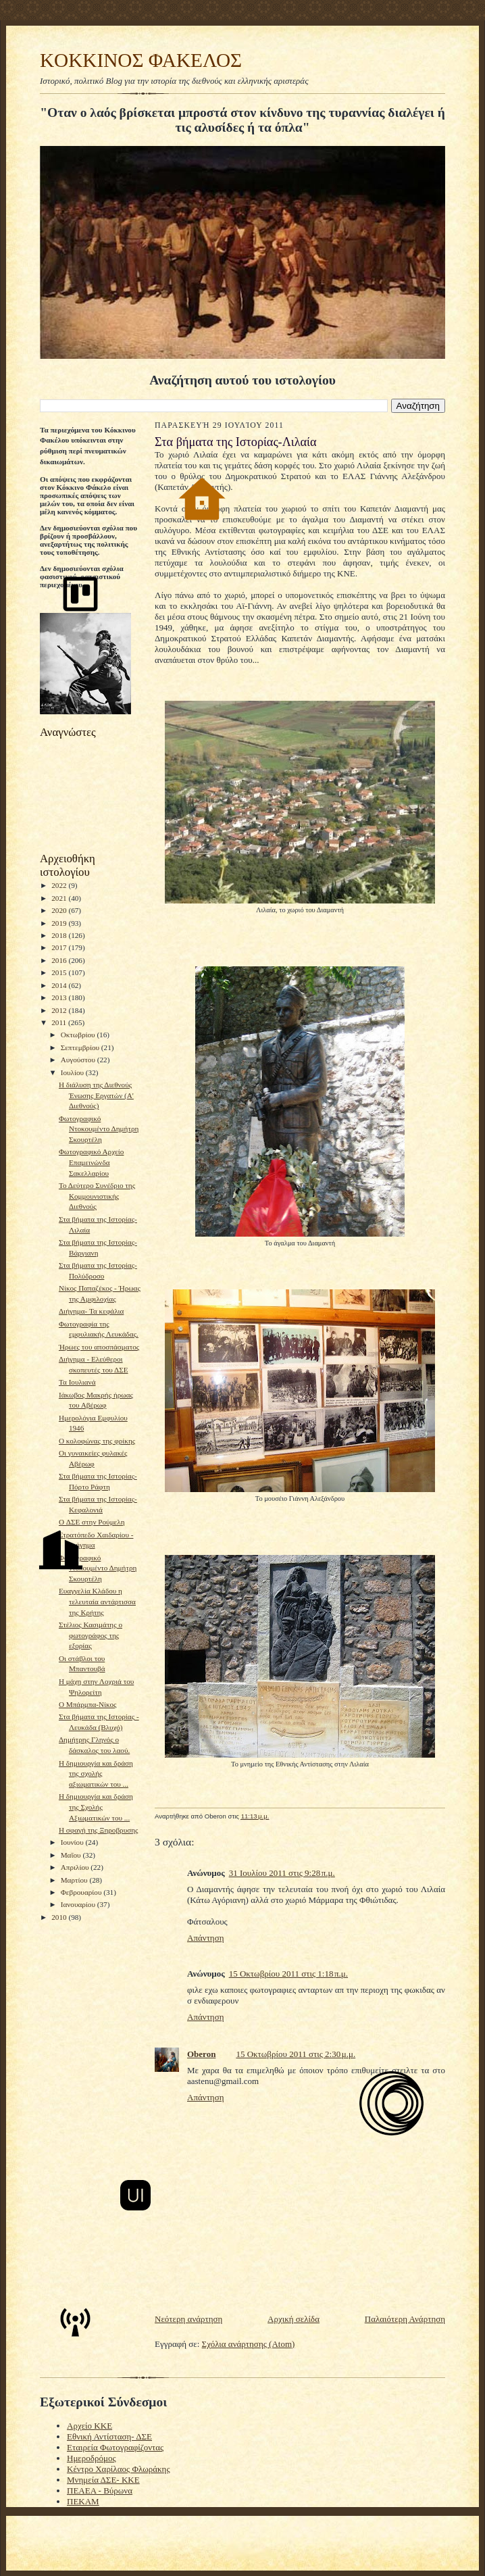 The height and width of the screenshot is (2576, 485). Describe the element at coordinates (75, 2321) in the screenshot. I see `start a live broadcast or stream` at that location.